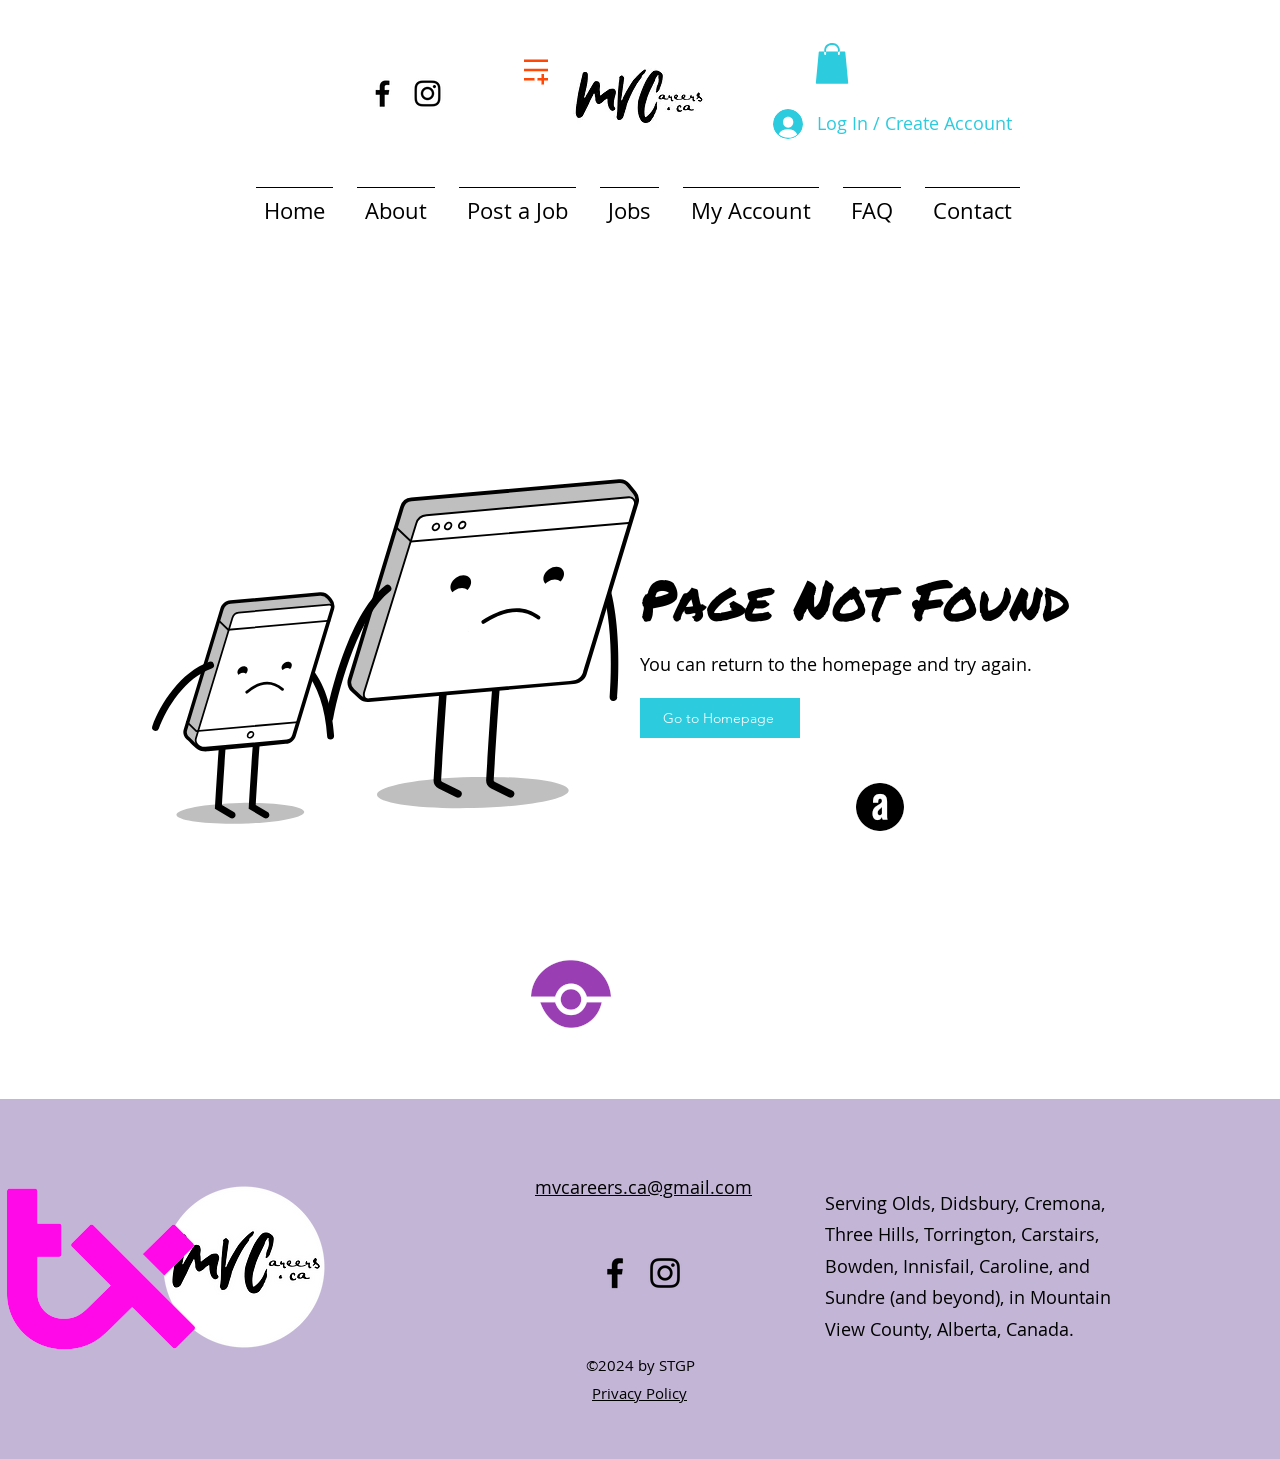 Image resolution: width=1280 pixels, height=1459 pixels. What do you see at coordinates (880, 807) in the screenshot?
I see `visit alamy stock photo website` at bounding box center [880, 807].